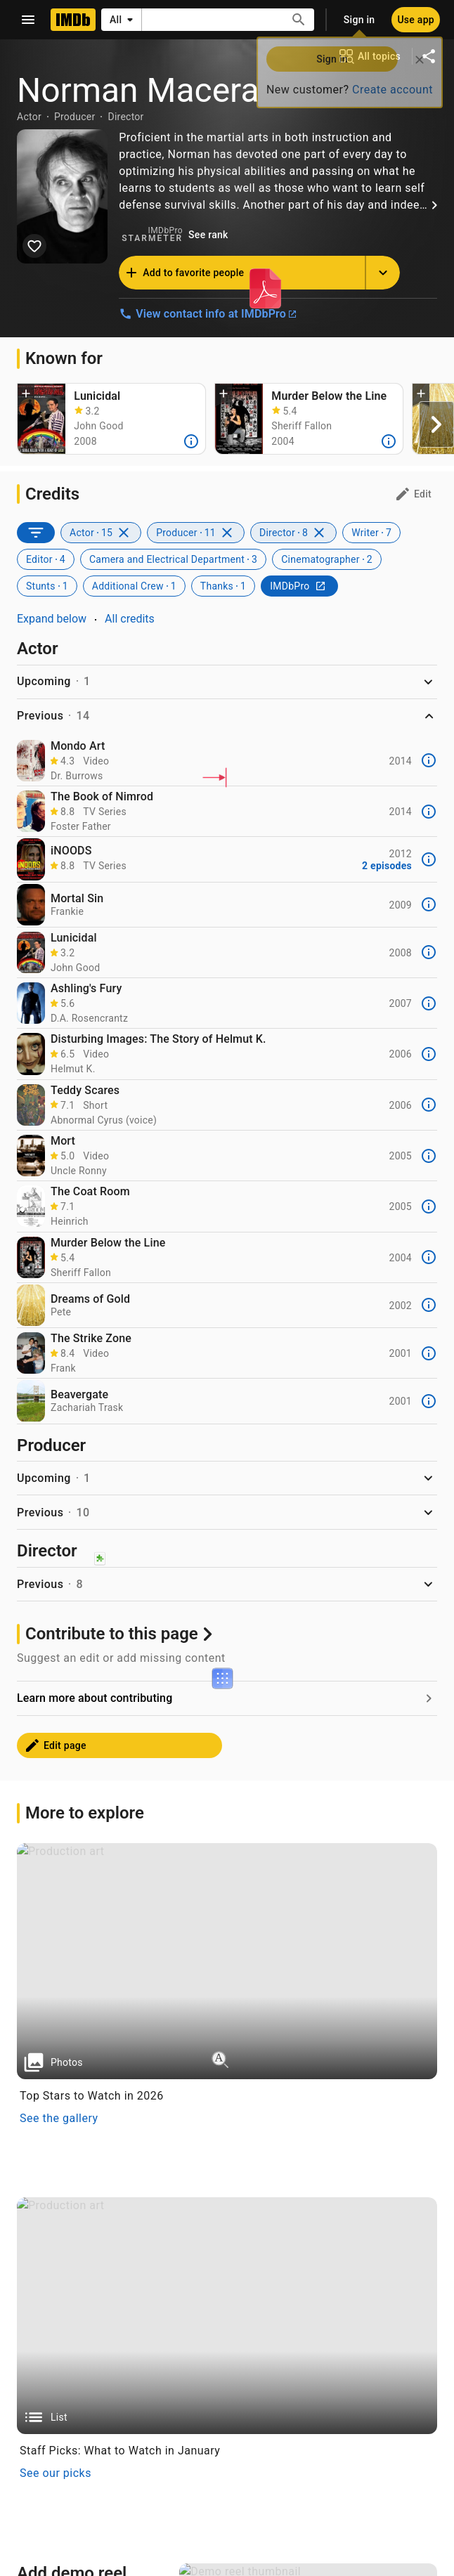  What do you see at coordinates (220, 2060) in the screenshot?
I see `search for files by name or content` at bounding box center [220, 2060].